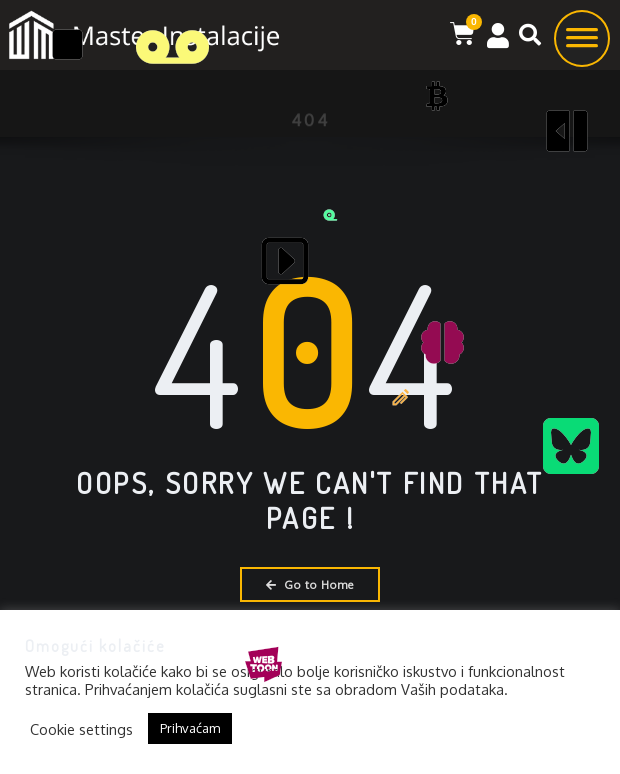 This screenshot has height=774, width=620. I want to click on edit or compose new content, so click(400, 397).